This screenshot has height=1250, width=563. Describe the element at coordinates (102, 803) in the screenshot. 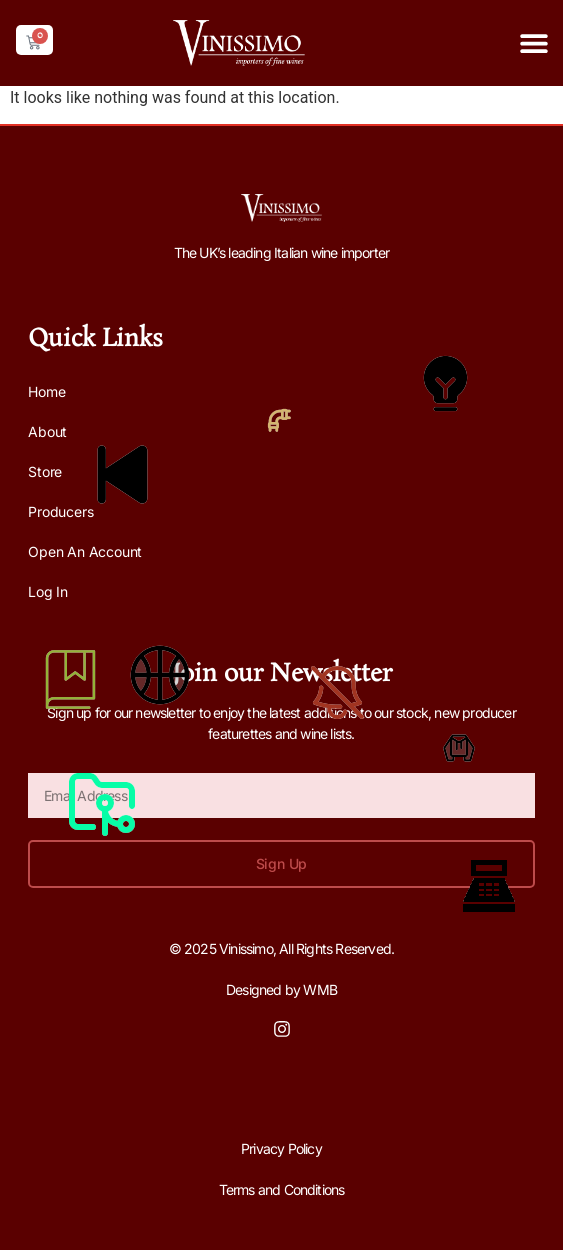

I see `open git repository folder` at that location.